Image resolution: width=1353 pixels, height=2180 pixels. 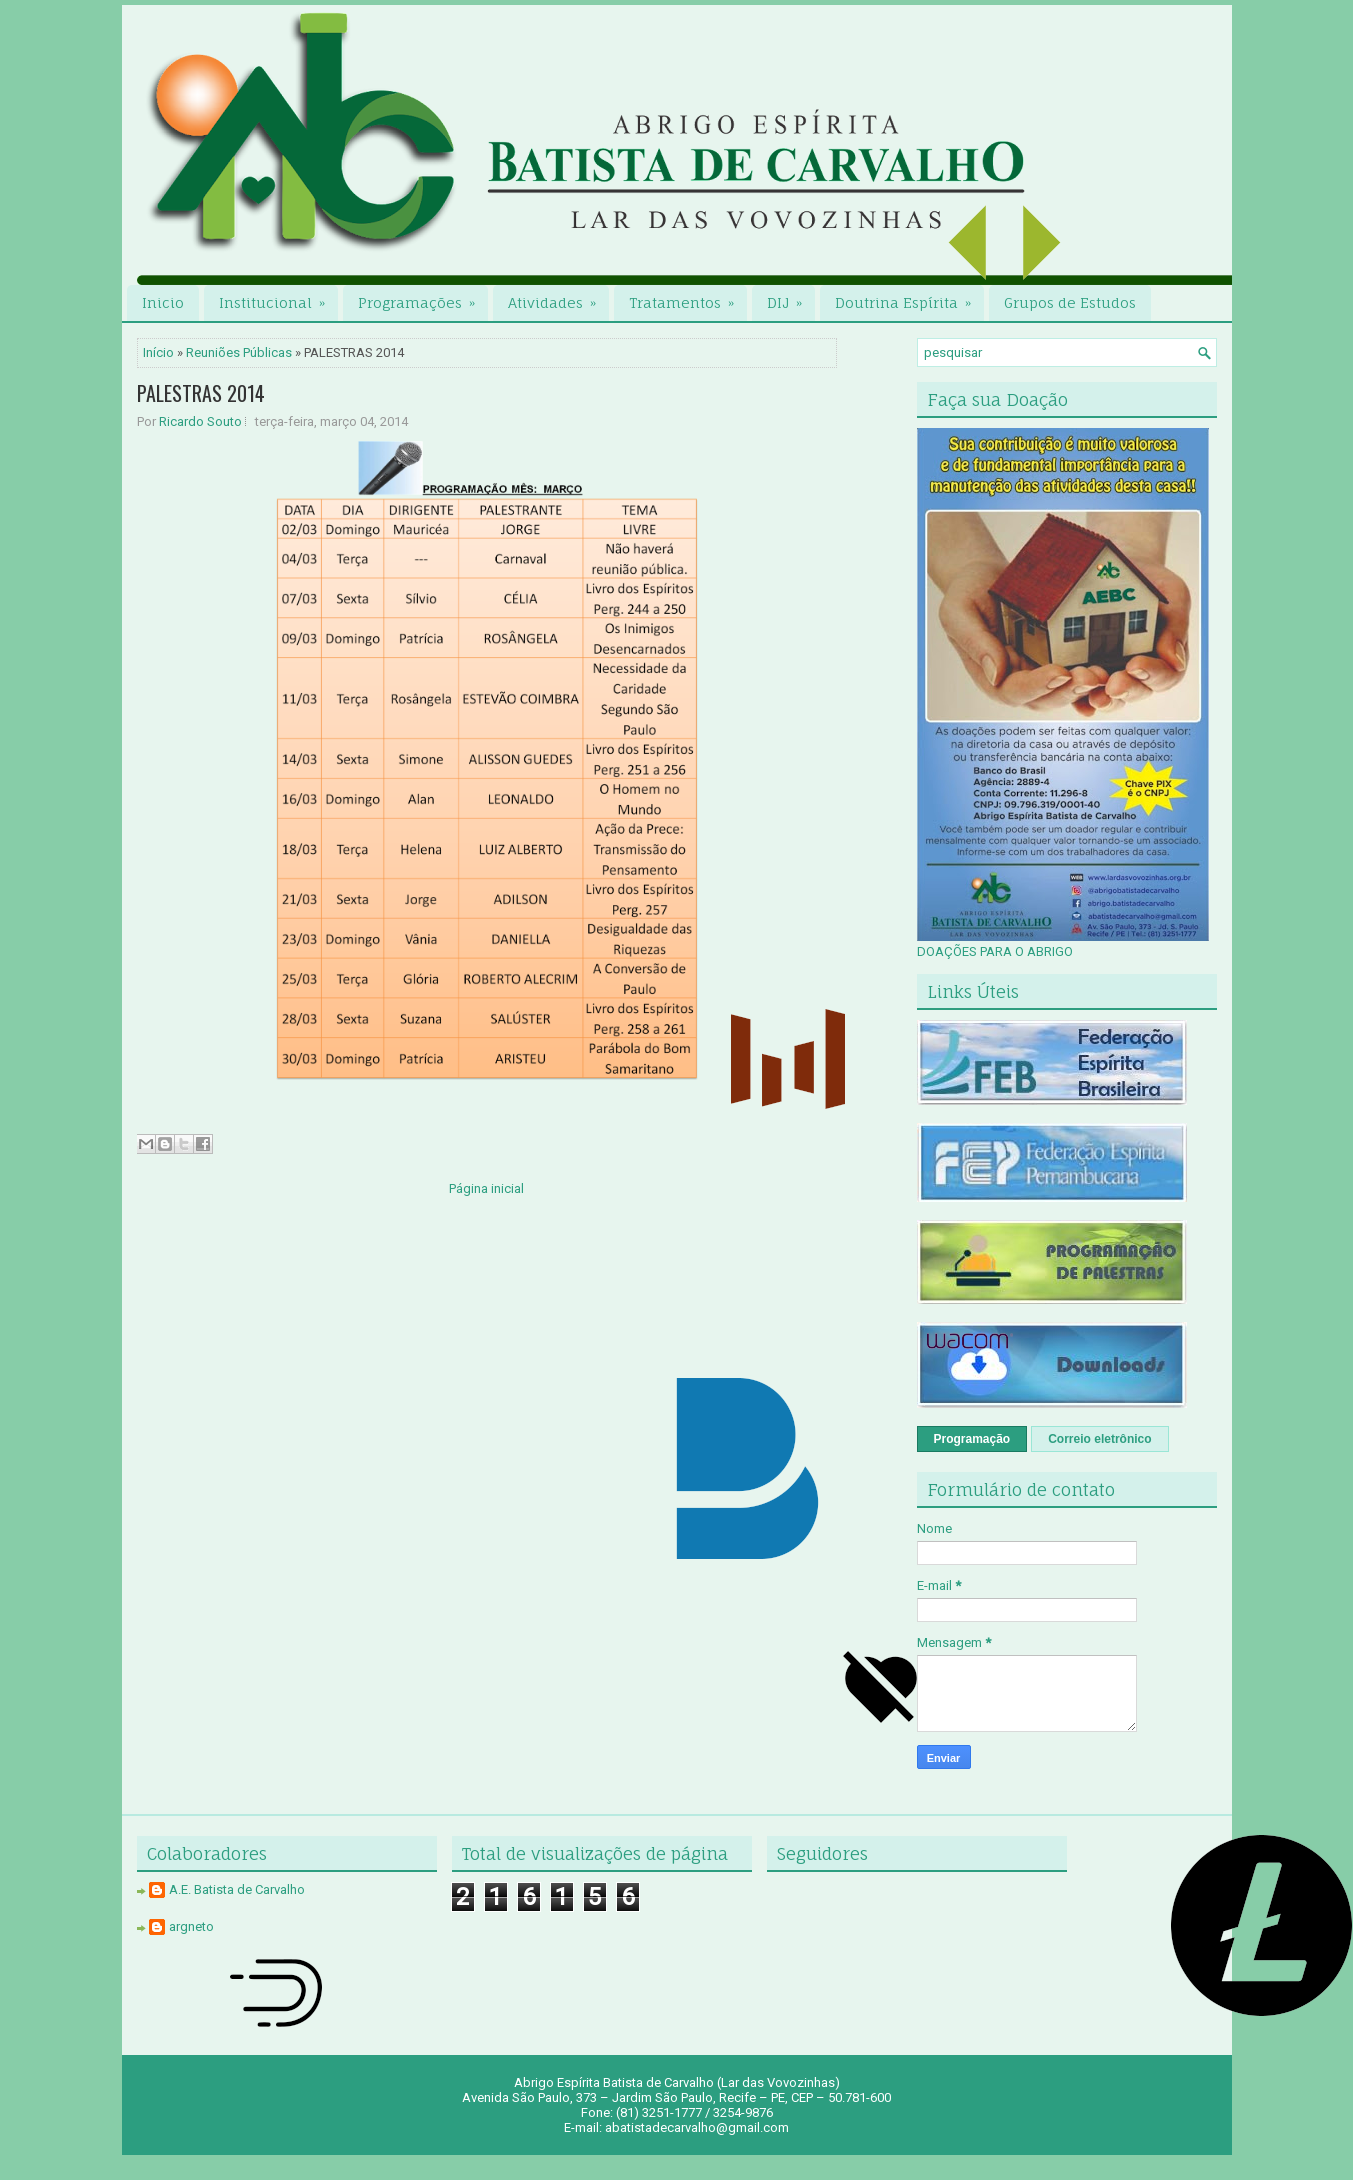 I want to click on litecoin cryptocurrency logo, so click(x=1261, y=1925).